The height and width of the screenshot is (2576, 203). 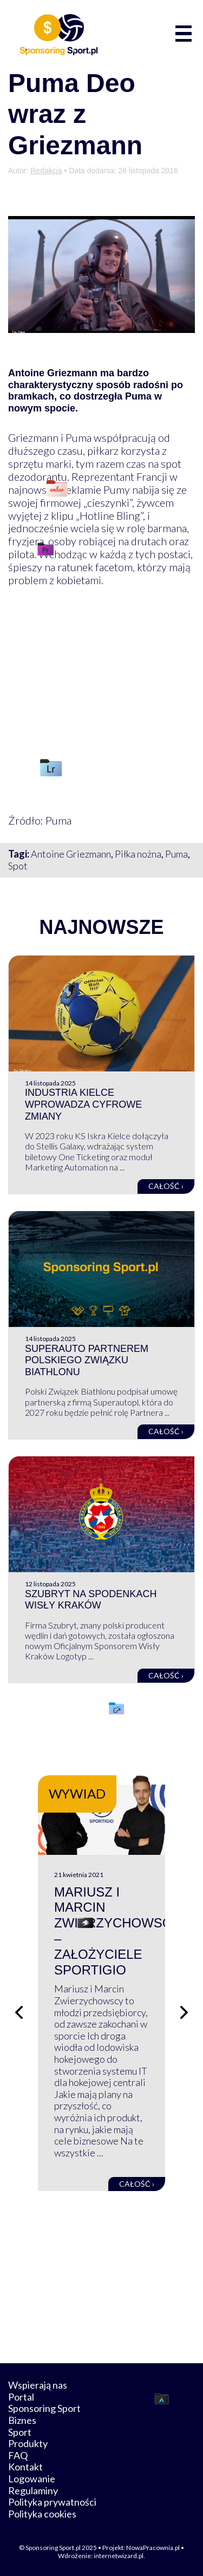 I want to click on open folder containing adobe premiere project files, so click(x=45, y=550).